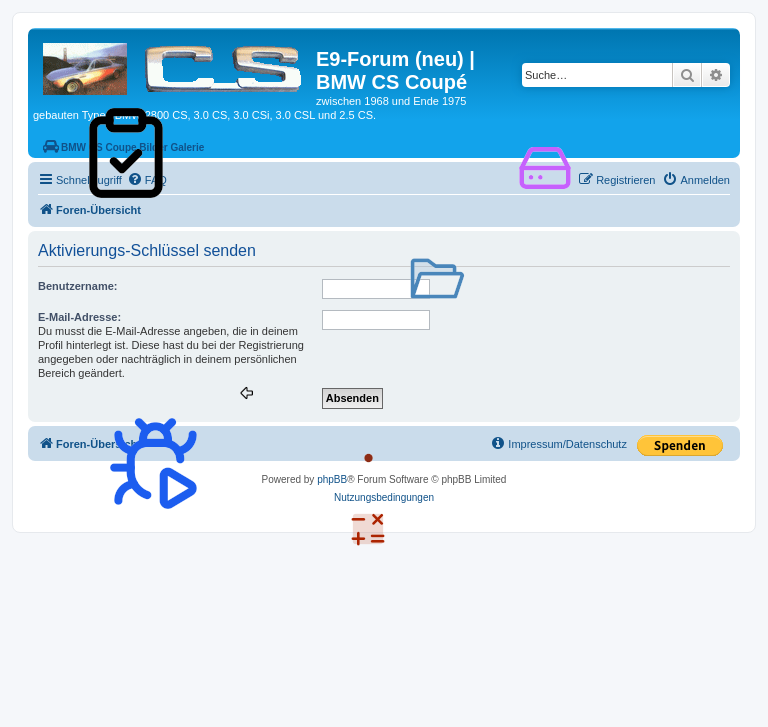  I want to click on no signal or connection unavailable, so click(411, 424).